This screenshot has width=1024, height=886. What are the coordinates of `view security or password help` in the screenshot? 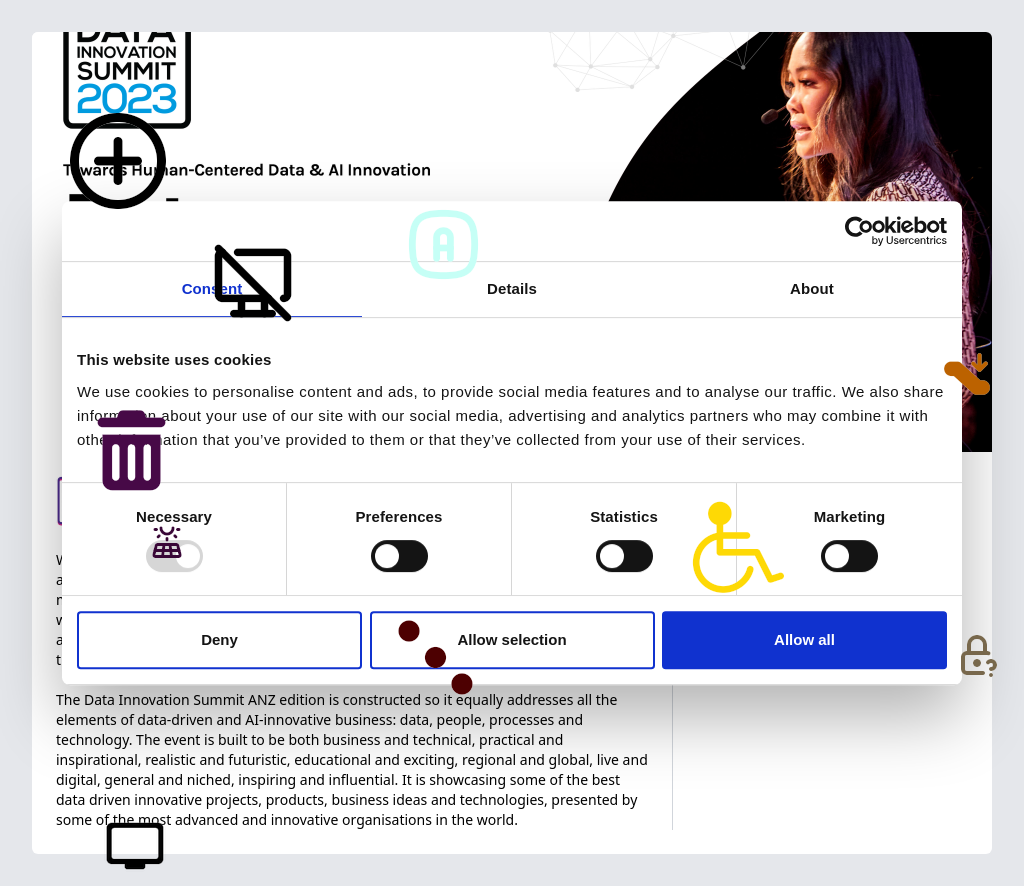 It's located at (977, 655).